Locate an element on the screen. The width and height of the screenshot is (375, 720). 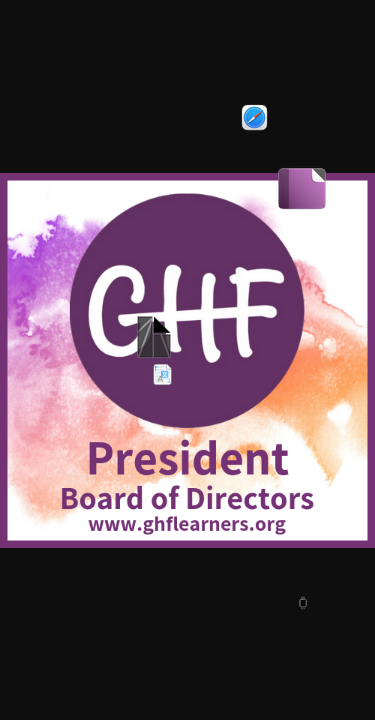
open Safari web browser is located at coordinates (254, 117).